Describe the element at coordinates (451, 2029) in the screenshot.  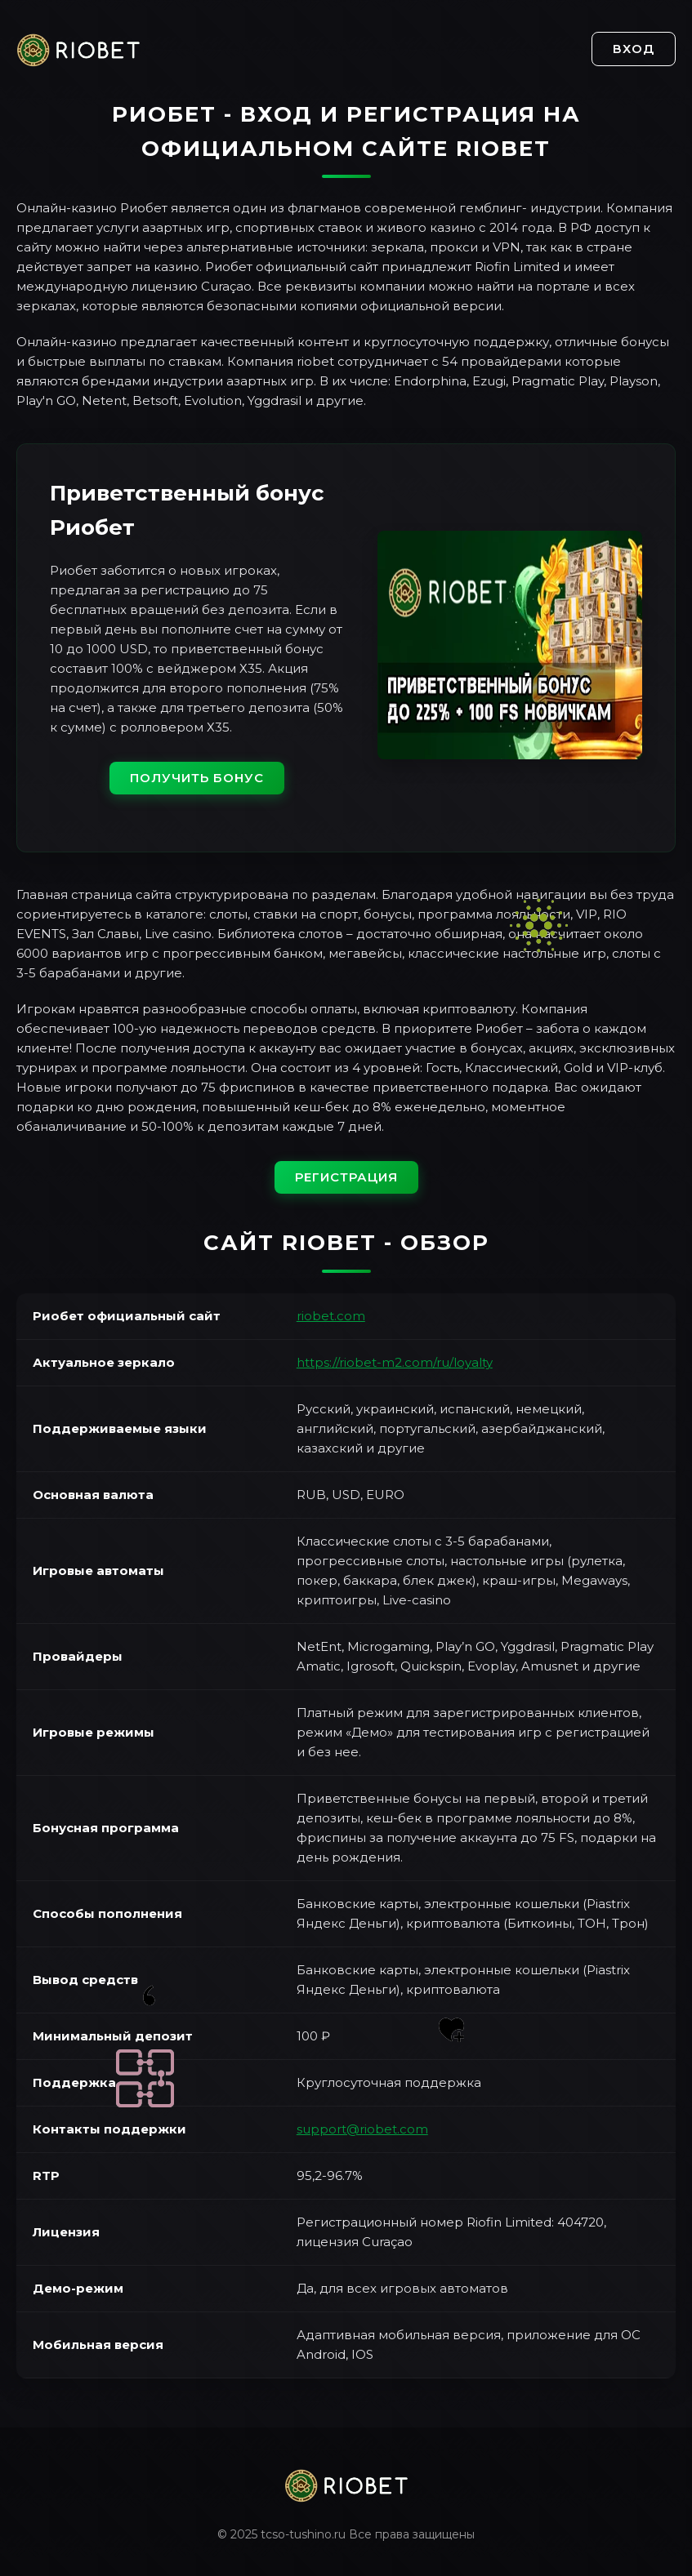
I see `add to favorites` at that location.